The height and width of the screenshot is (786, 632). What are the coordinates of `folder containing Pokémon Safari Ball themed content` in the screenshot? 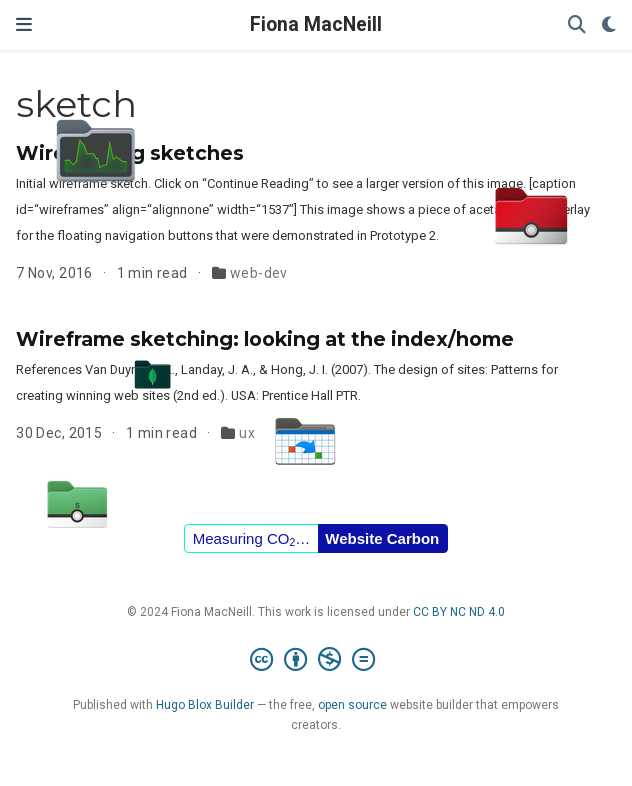 It's located at (77, 506).